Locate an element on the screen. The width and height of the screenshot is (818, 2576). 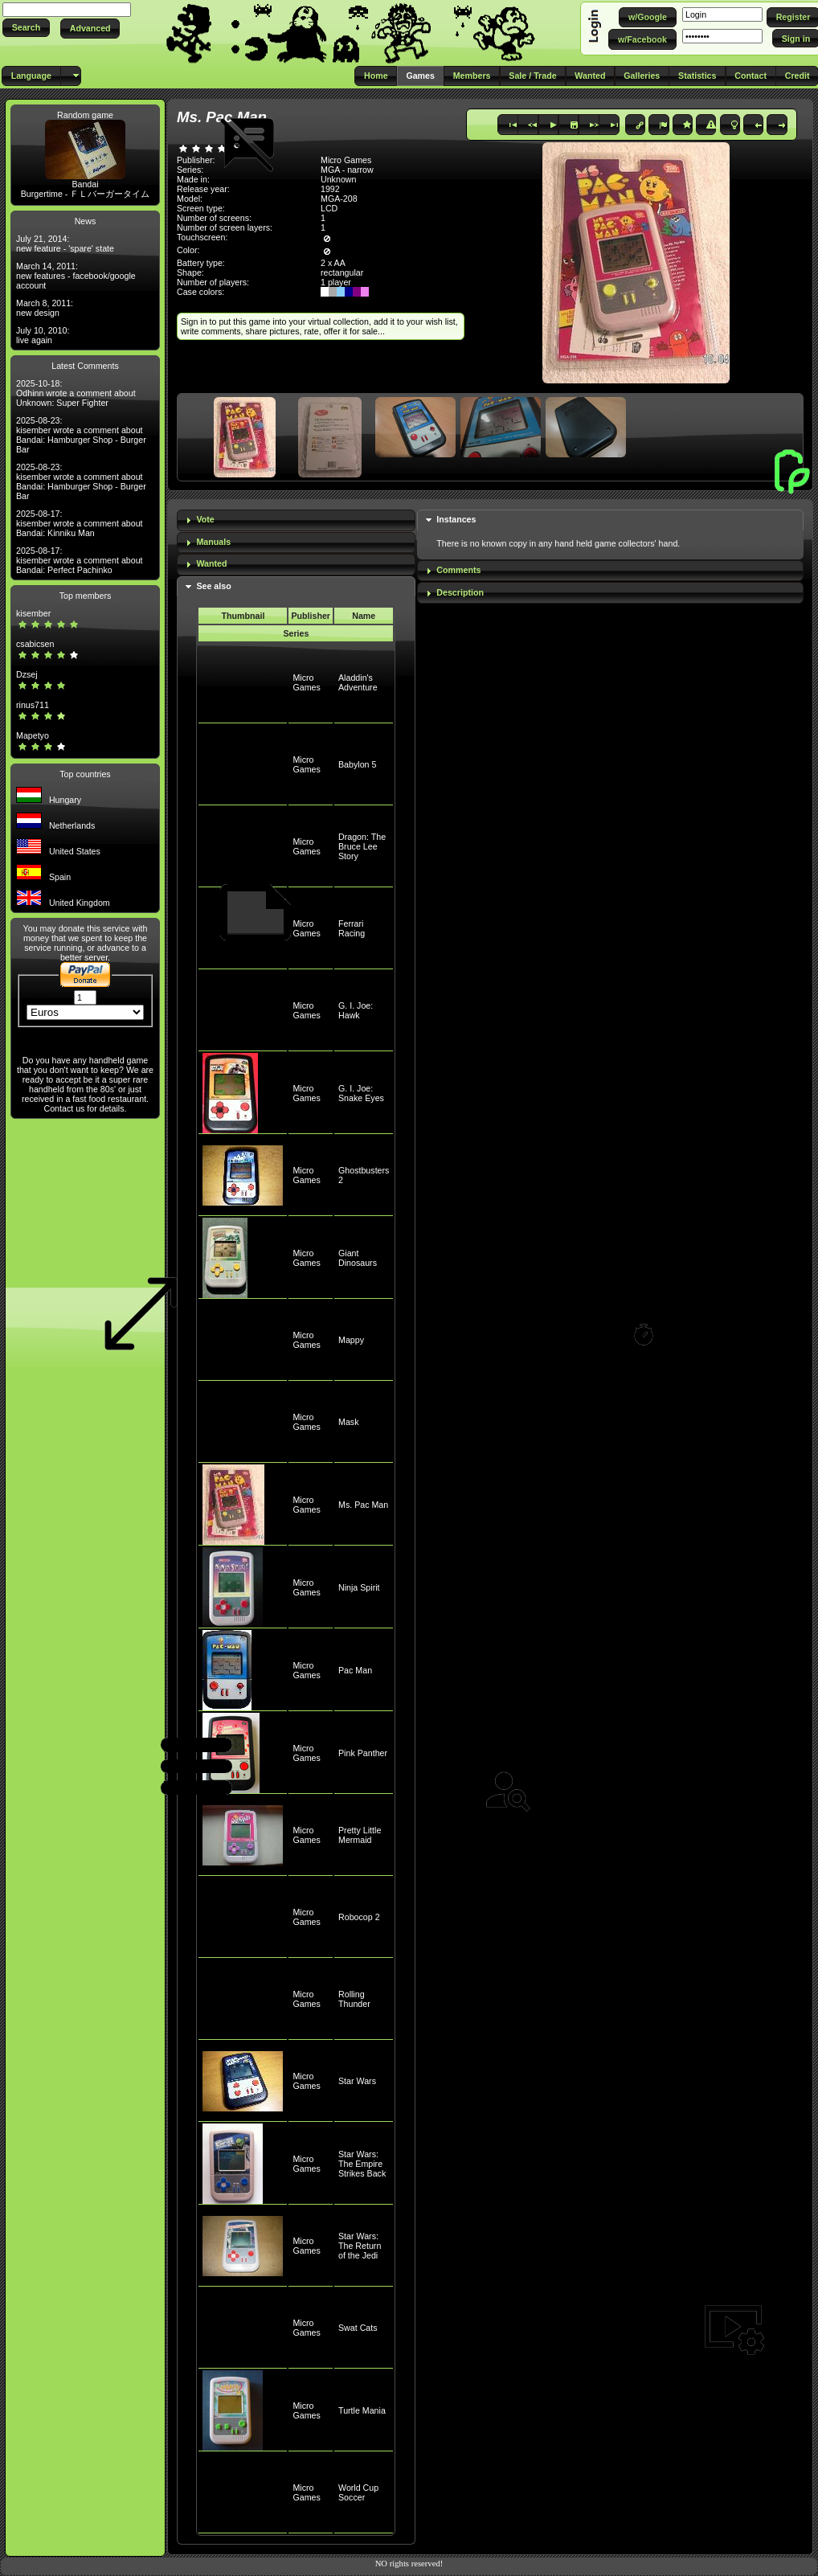
browse local movie theaters is located at coordinates (624, 828).